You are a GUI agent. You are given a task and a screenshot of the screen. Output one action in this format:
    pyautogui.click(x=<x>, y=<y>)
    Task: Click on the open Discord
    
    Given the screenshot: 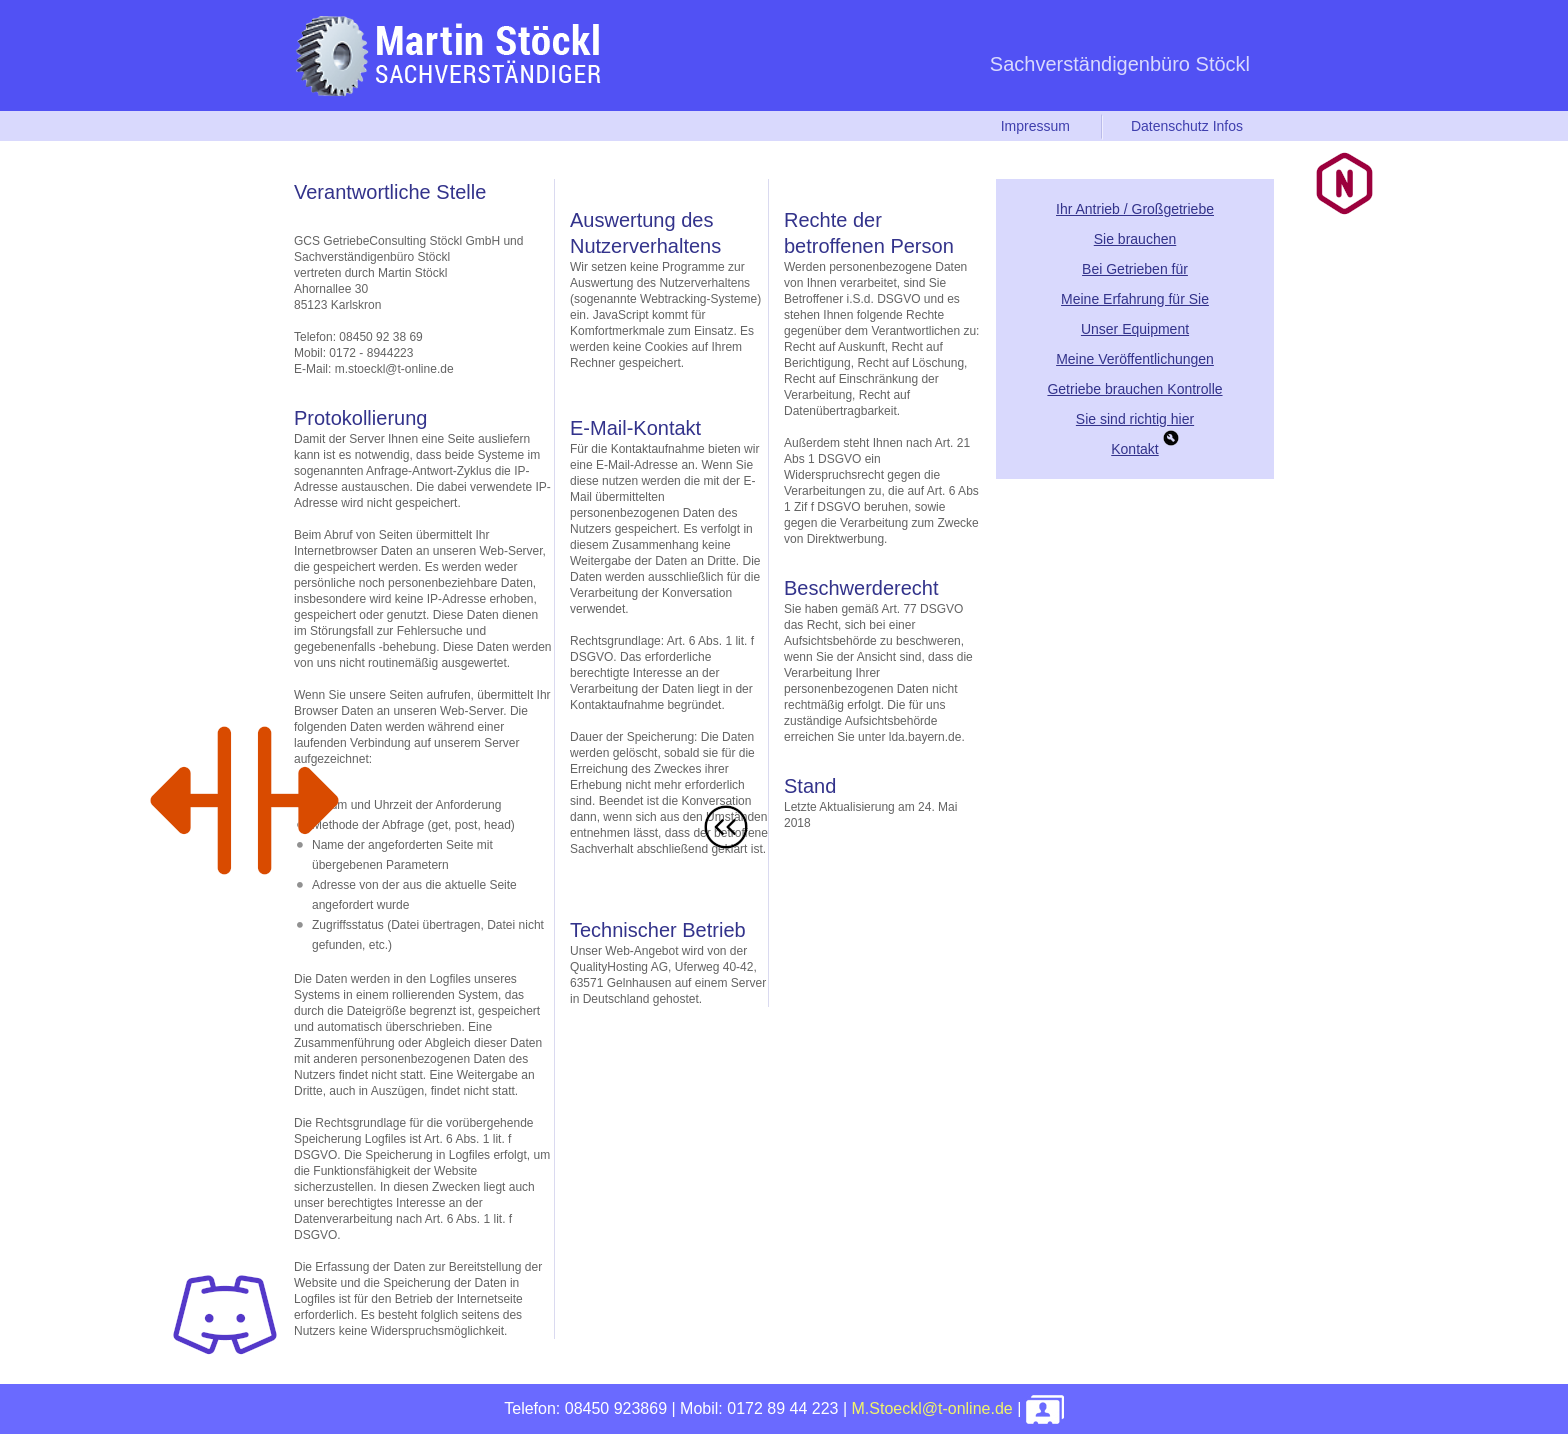 What is the action you would take?
    pyautogui.click(x=225, y=1313)
    